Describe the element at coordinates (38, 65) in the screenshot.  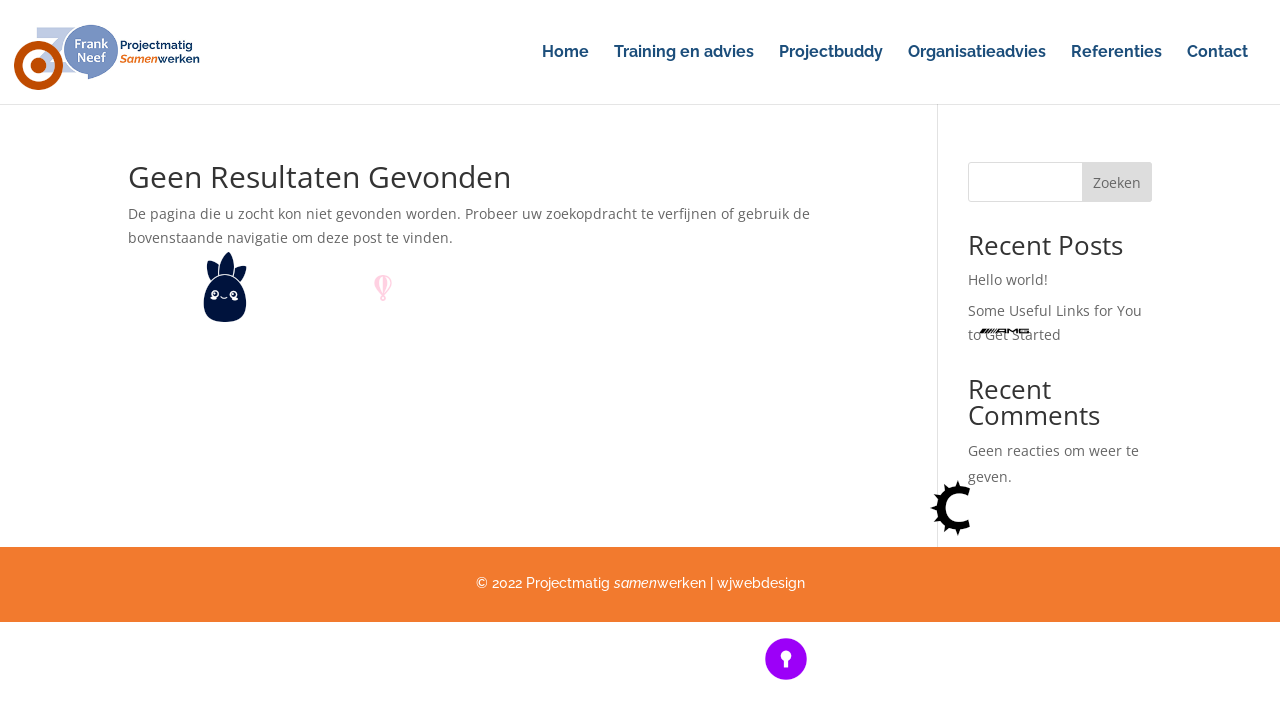
I see `Target store logo` at that location.